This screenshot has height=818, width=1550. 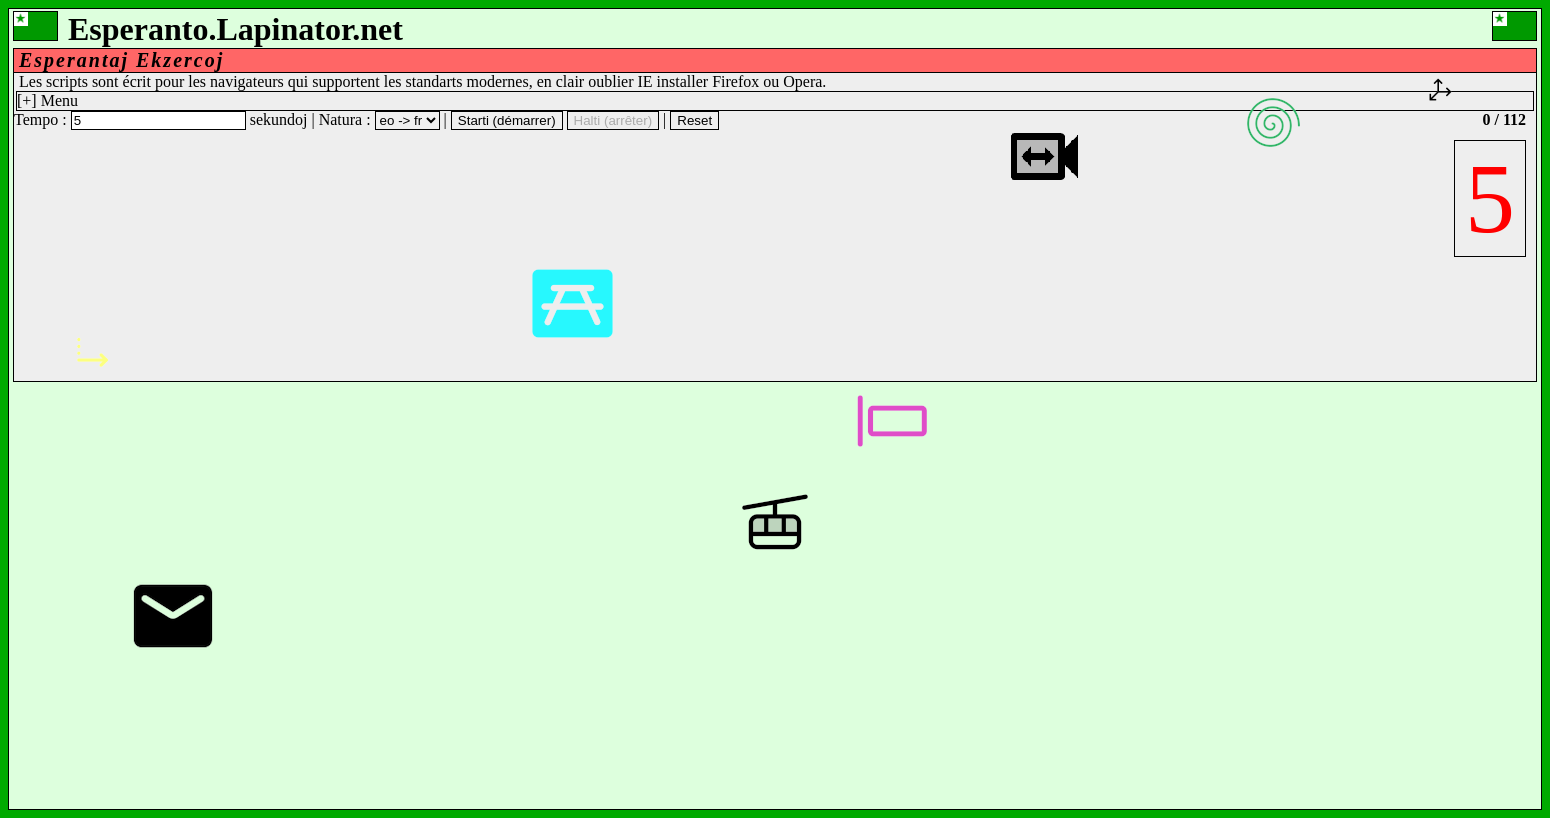 I want to click on access cable car or gondola transit information, so click(x=775, y=523).